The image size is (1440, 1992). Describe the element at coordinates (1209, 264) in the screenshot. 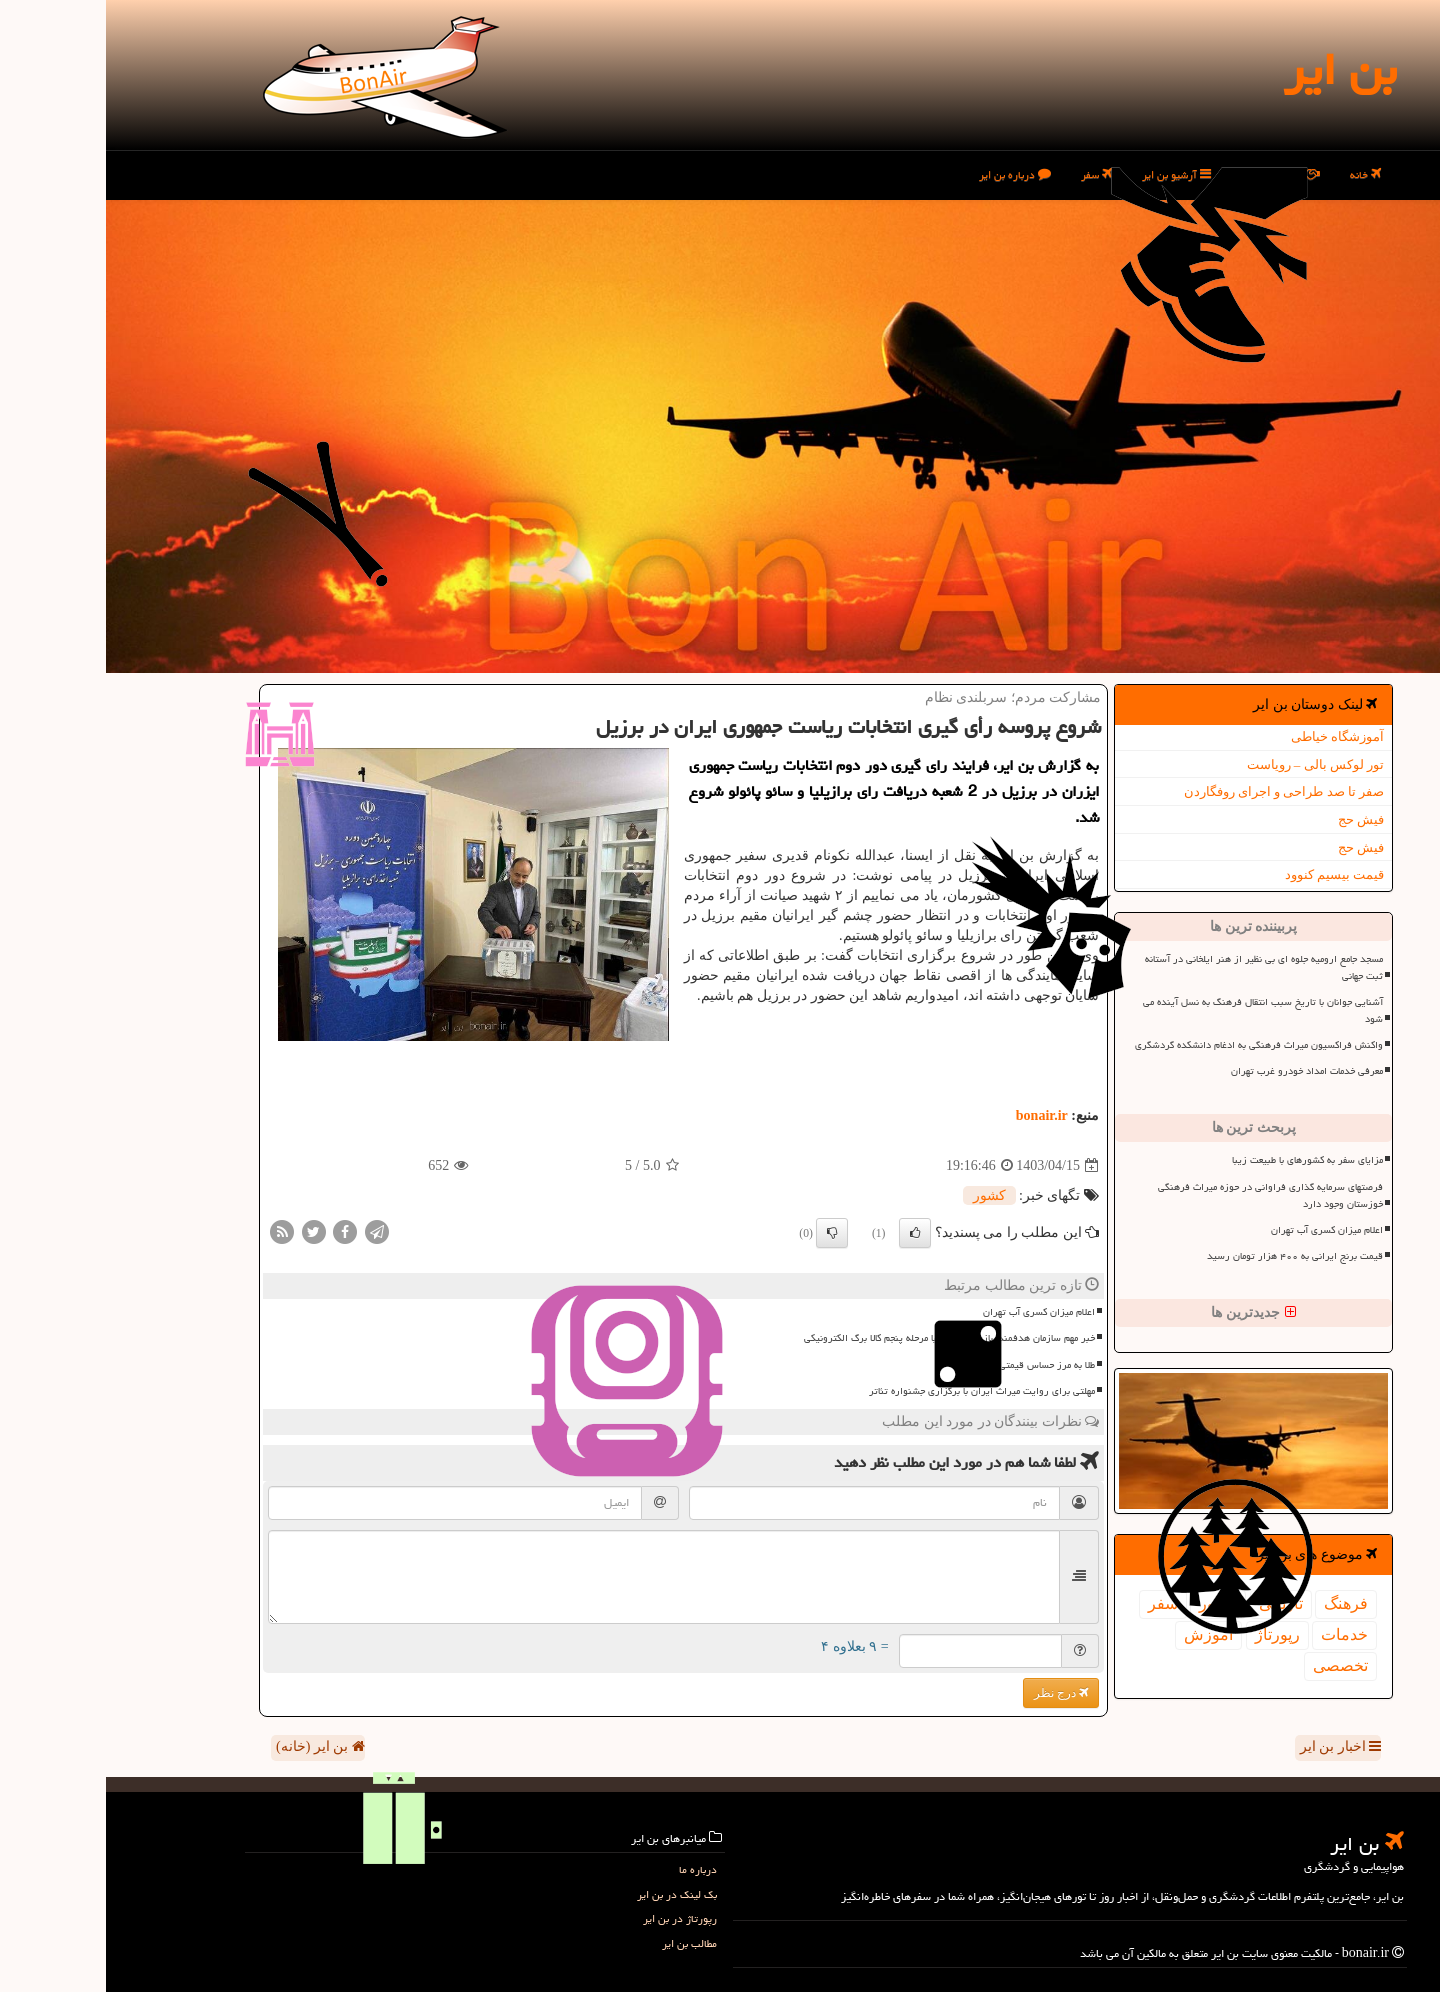

I see `indicates a trip hazard or stumble` at that location.